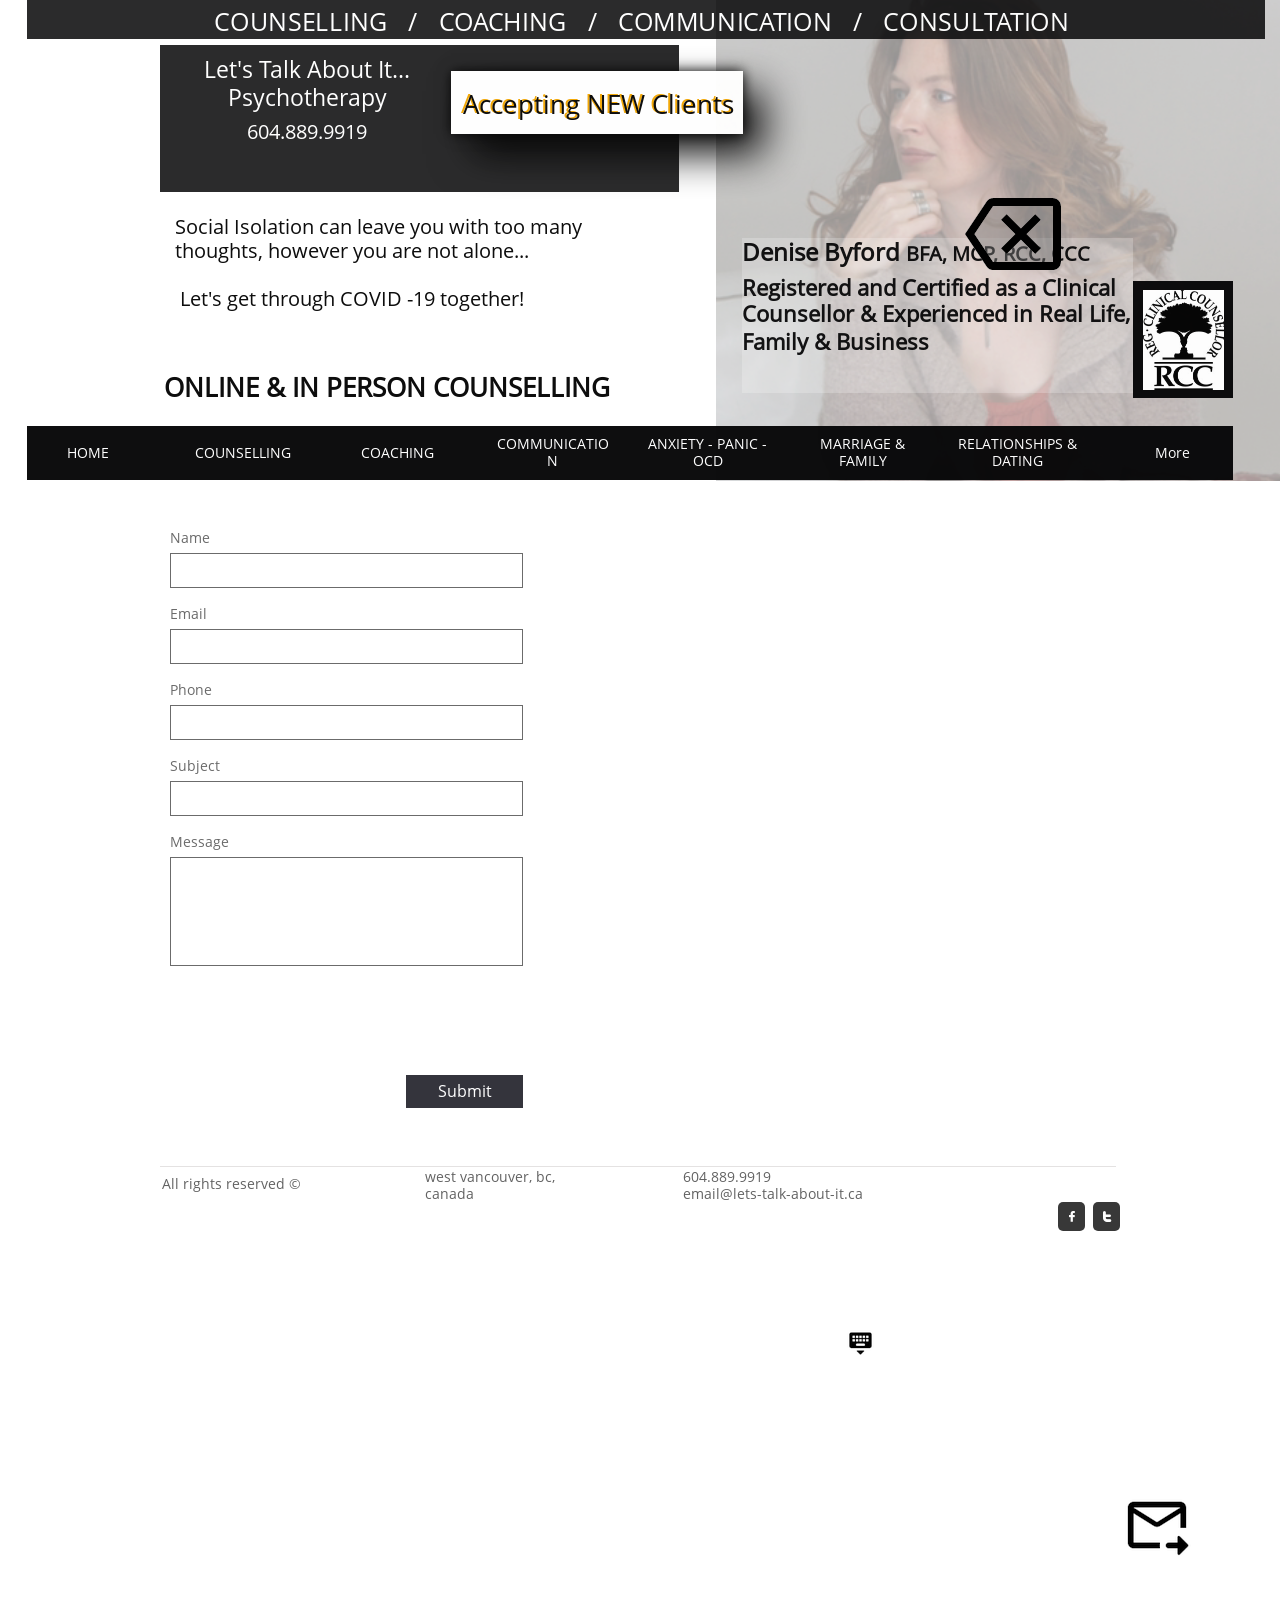 This screenshot has height=1609, width=1280. What do you see at coordinates (1013, 234) in the screenshot?
I see `delete the last character entered` at bounding box center [1013, 234].